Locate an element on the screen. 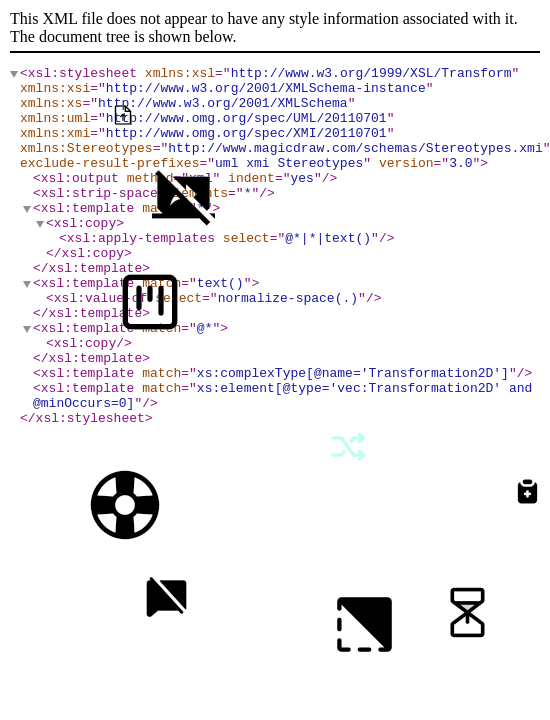  upload a file is located at coordinates (123, 115).